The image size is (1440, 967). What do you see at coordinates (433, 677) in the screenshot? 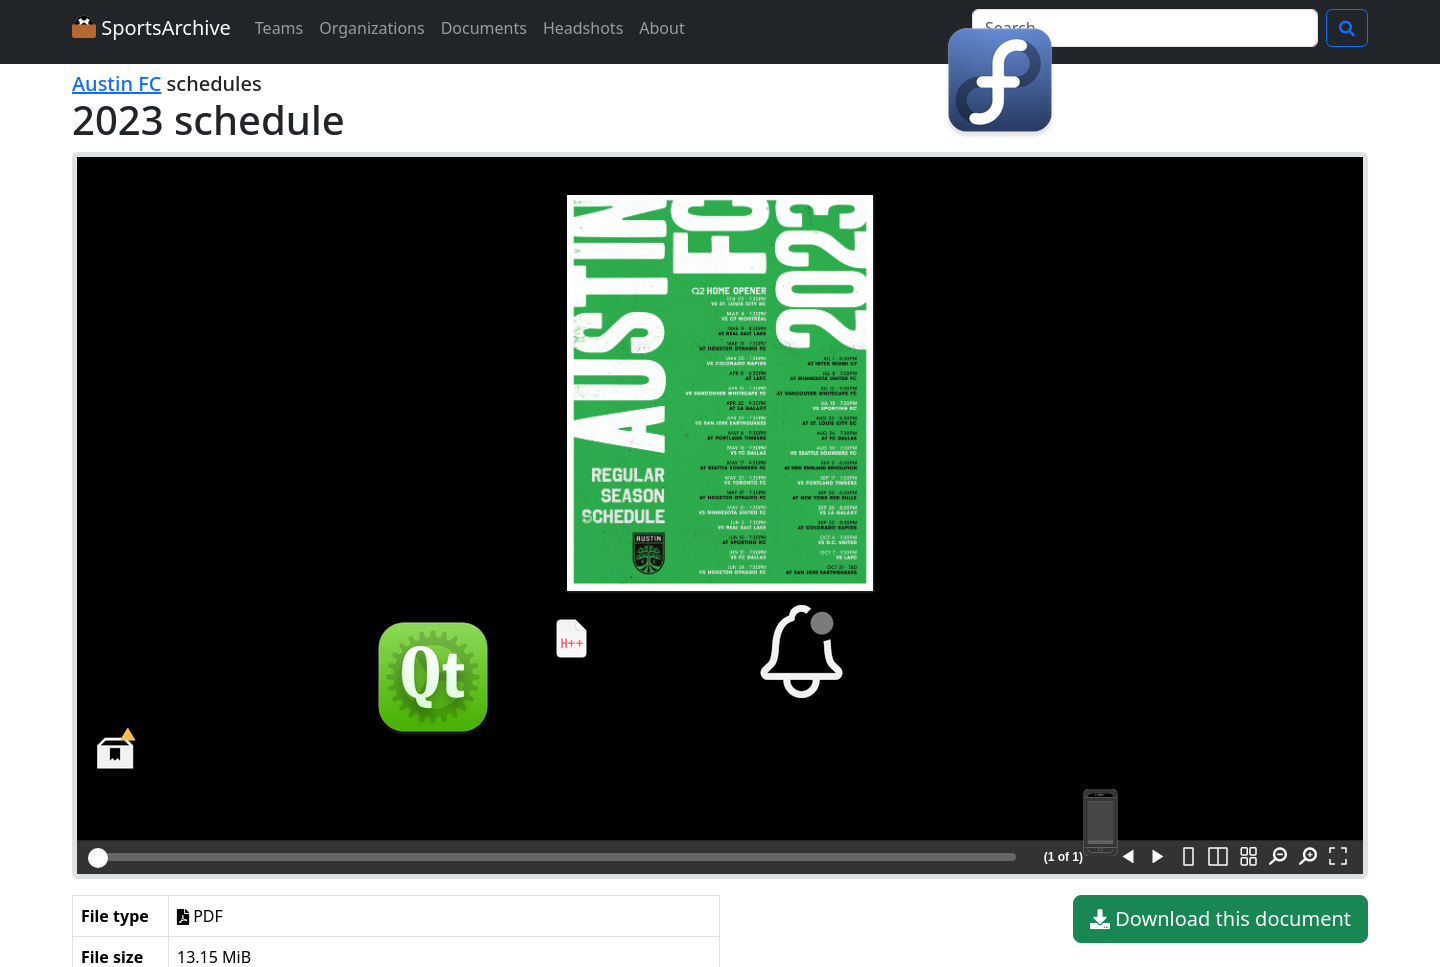
I see `open qt configuration settings` at bounding box center [433, 677].